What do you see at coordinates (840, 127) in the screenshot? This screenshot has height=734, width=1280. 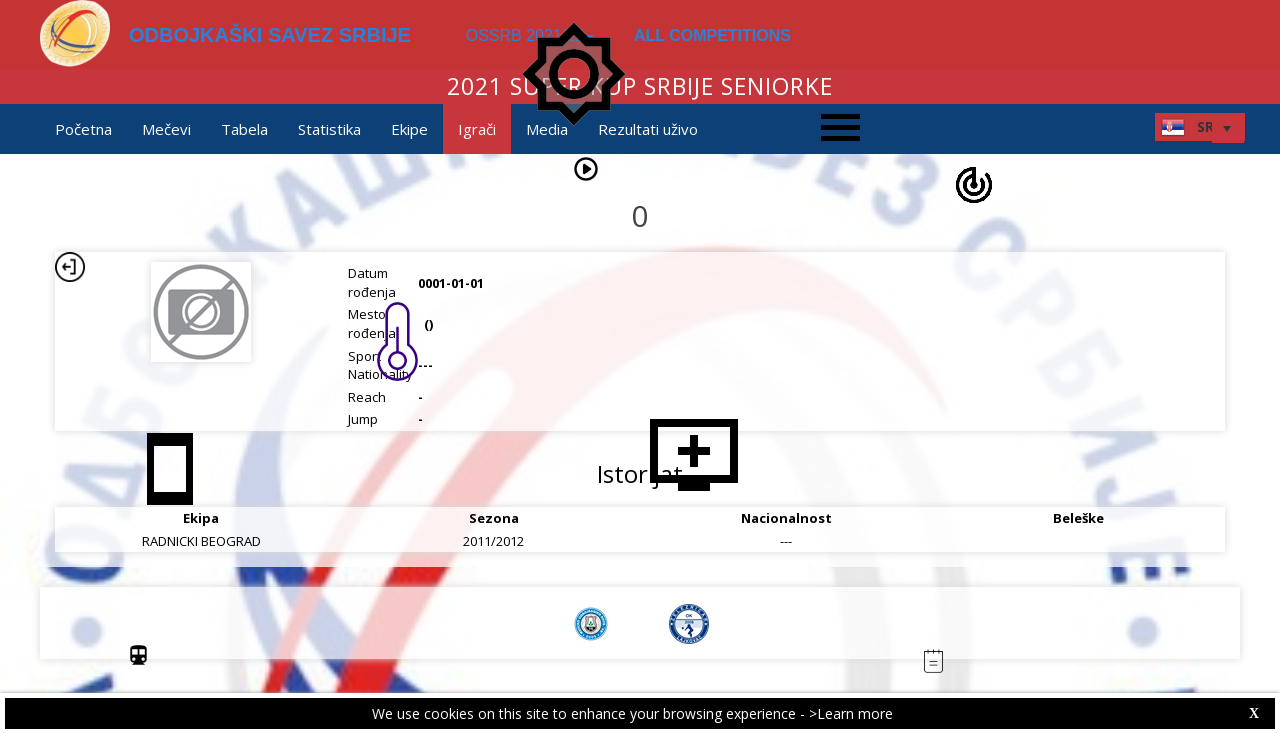 I see `open navigation menu` at bounding box center [840, 127].